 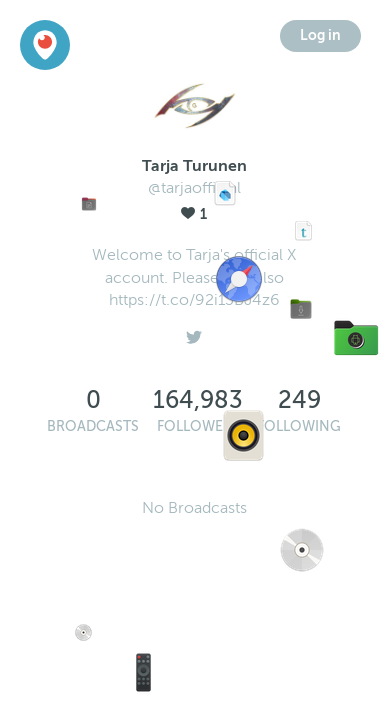 I want to click on open your documents folder, so click(x=89, y=204).